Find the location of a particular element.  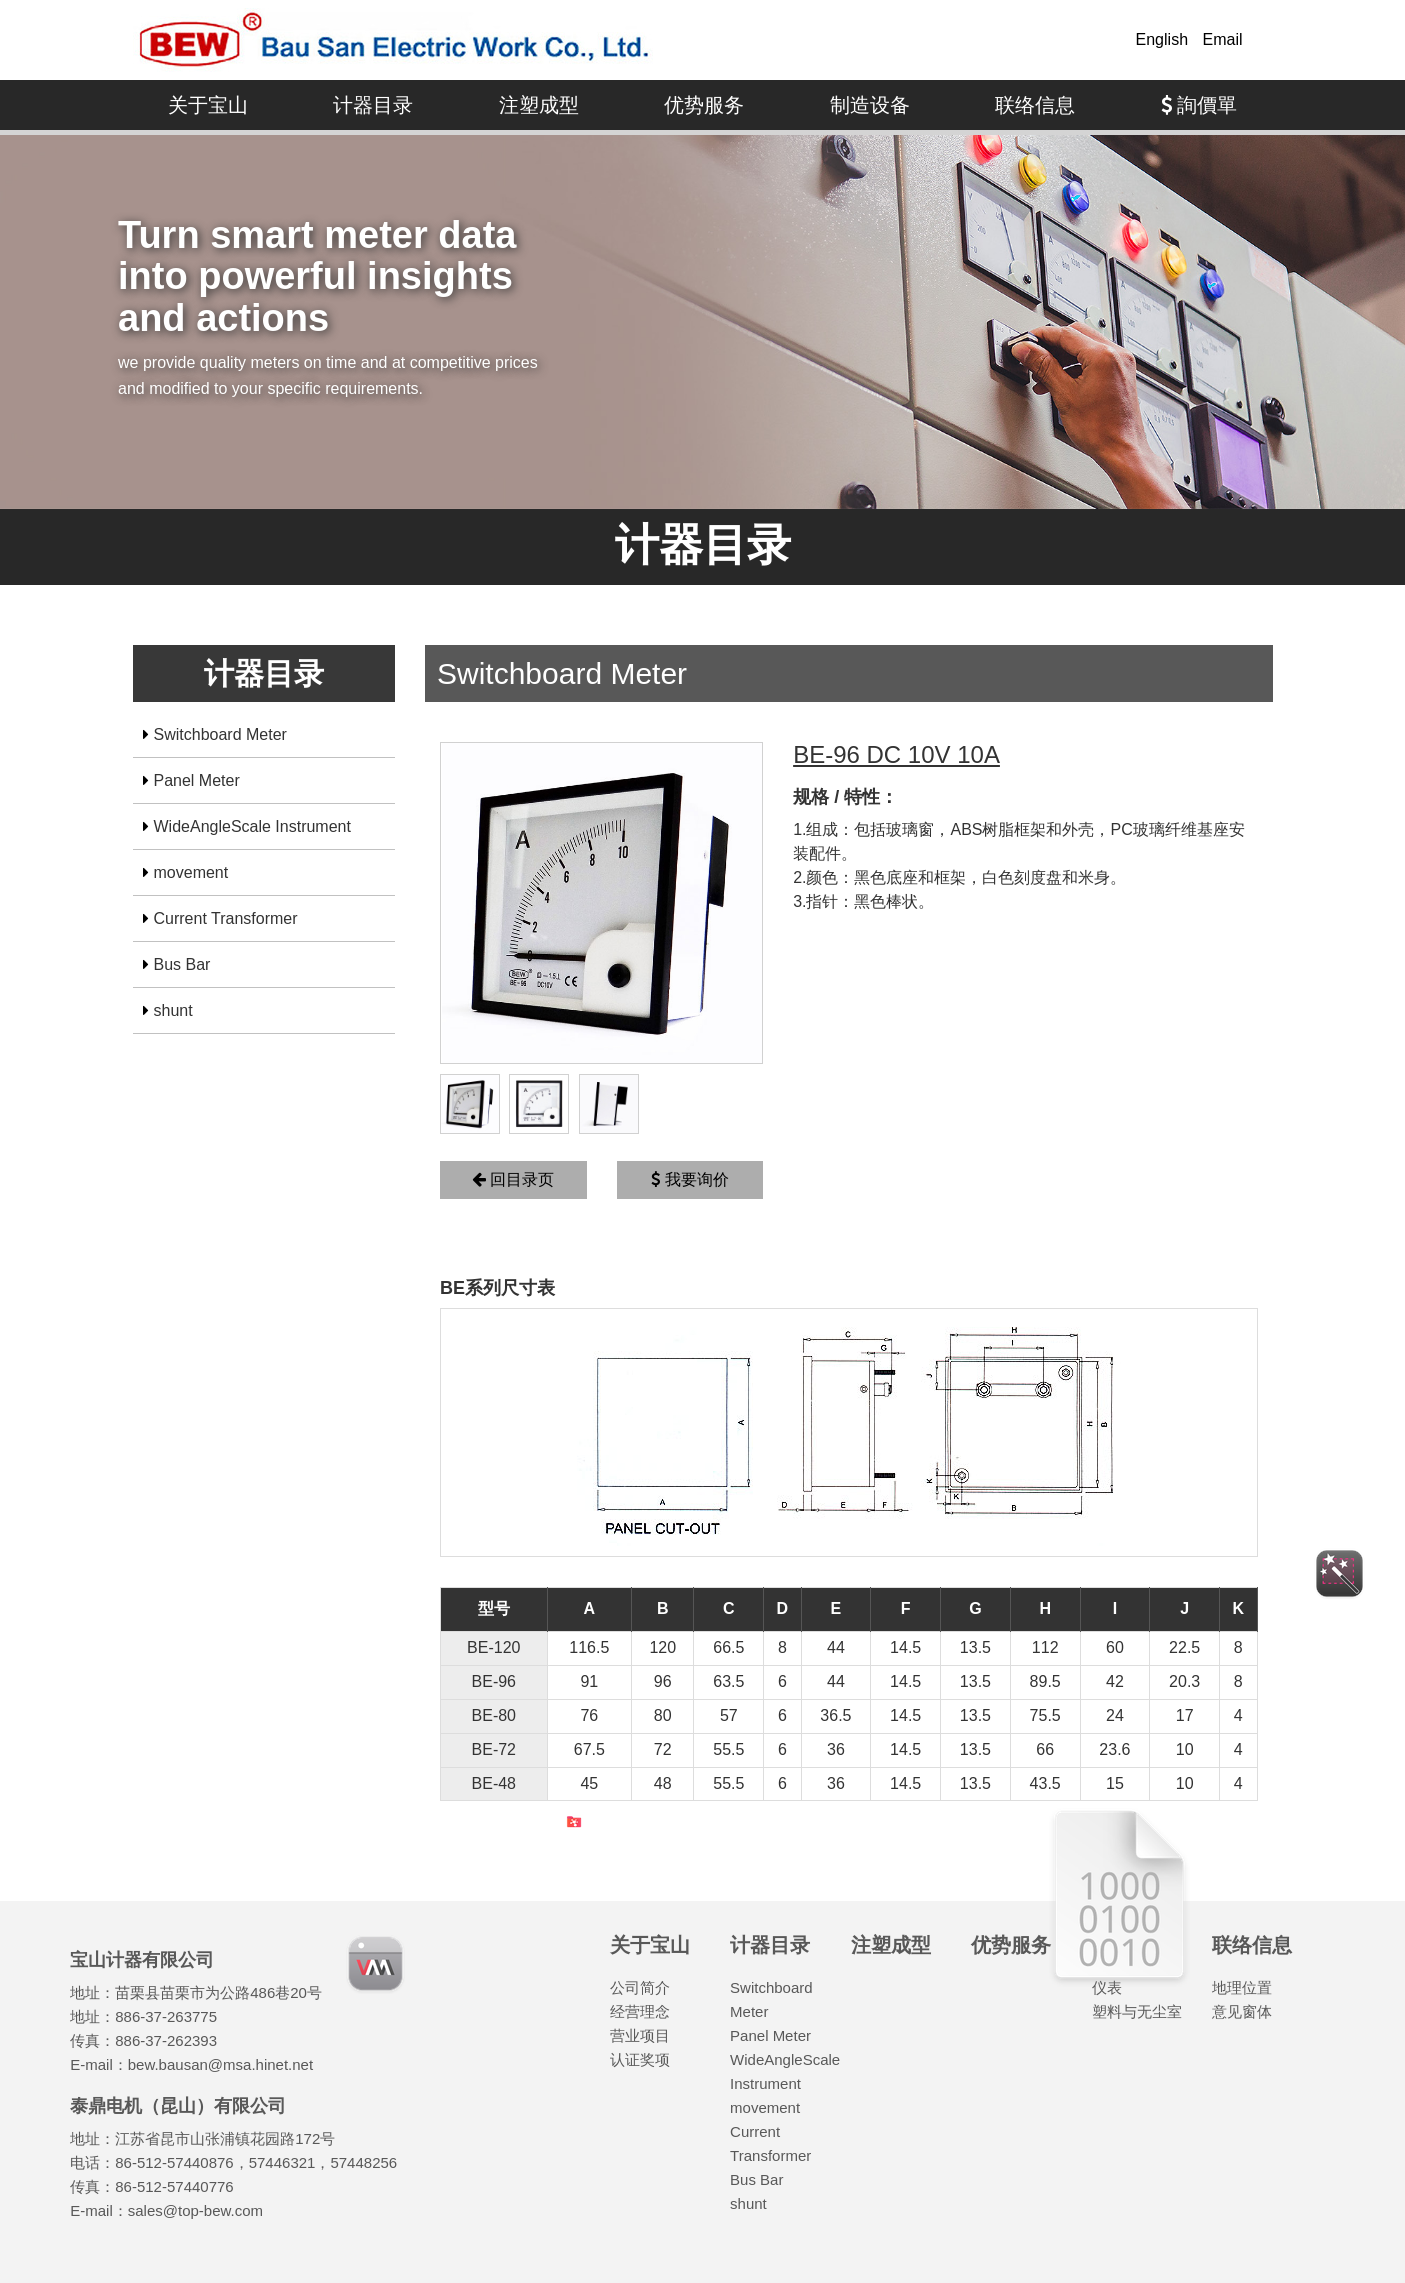

open folder containing mindmap files is located at coordinates (574, 1822).